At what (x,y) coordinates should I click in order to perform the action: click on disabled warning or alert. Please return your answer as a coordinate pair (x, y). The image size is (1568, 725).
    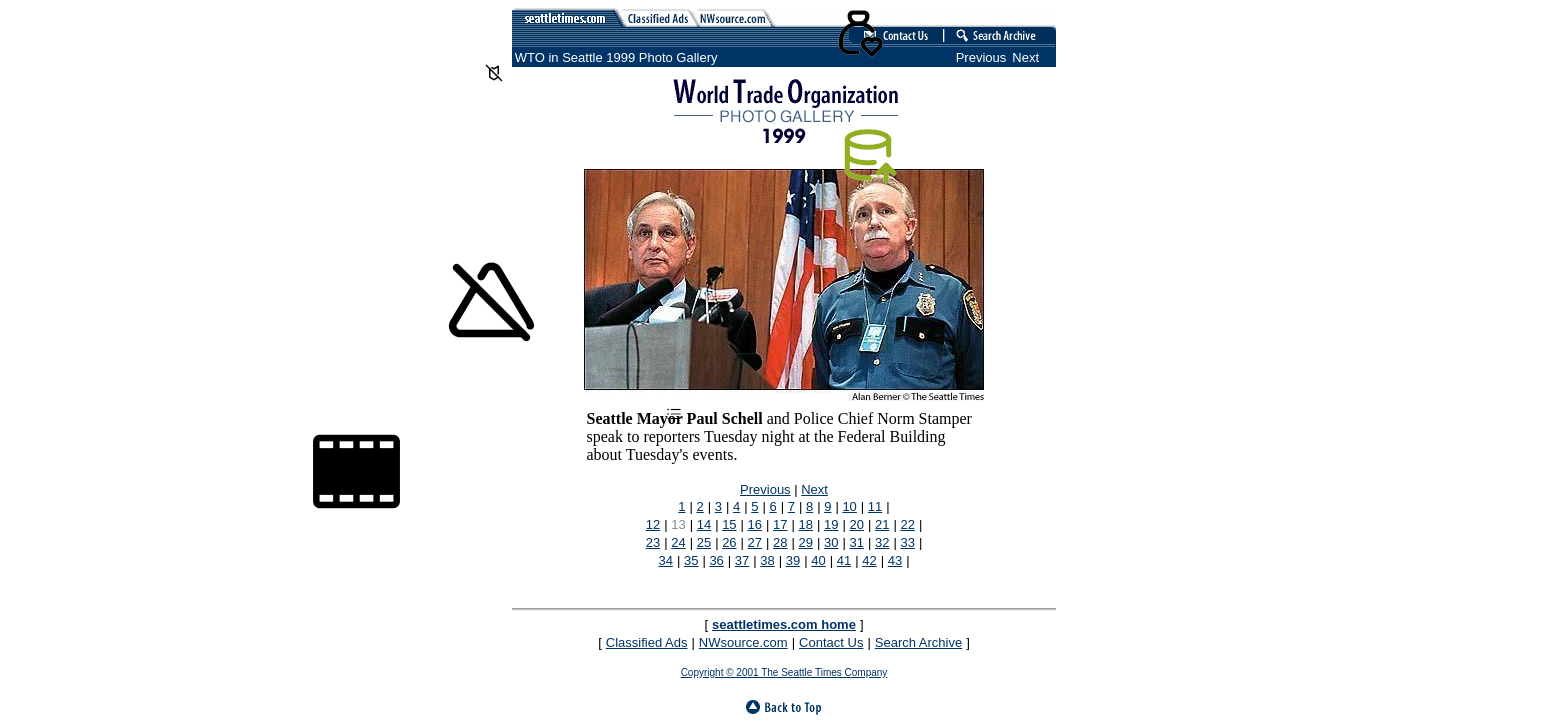
    Looking at the image, I should click on (491, 302).